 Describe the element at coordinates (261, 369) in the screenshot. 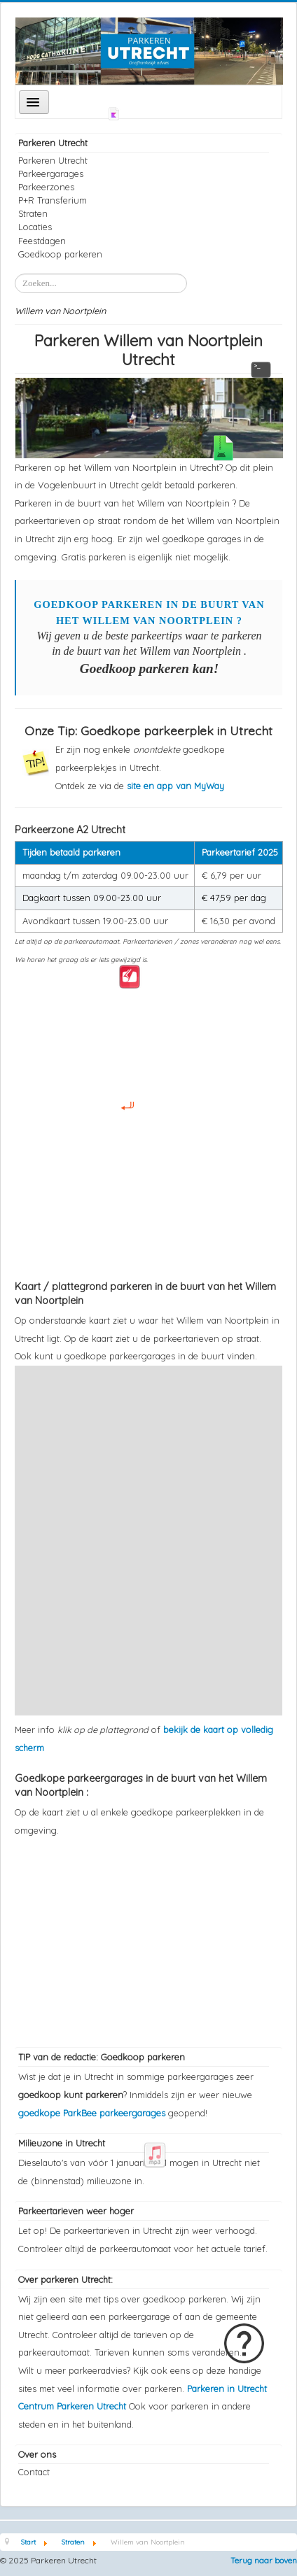

I see `open the terminal or command line` at that location.